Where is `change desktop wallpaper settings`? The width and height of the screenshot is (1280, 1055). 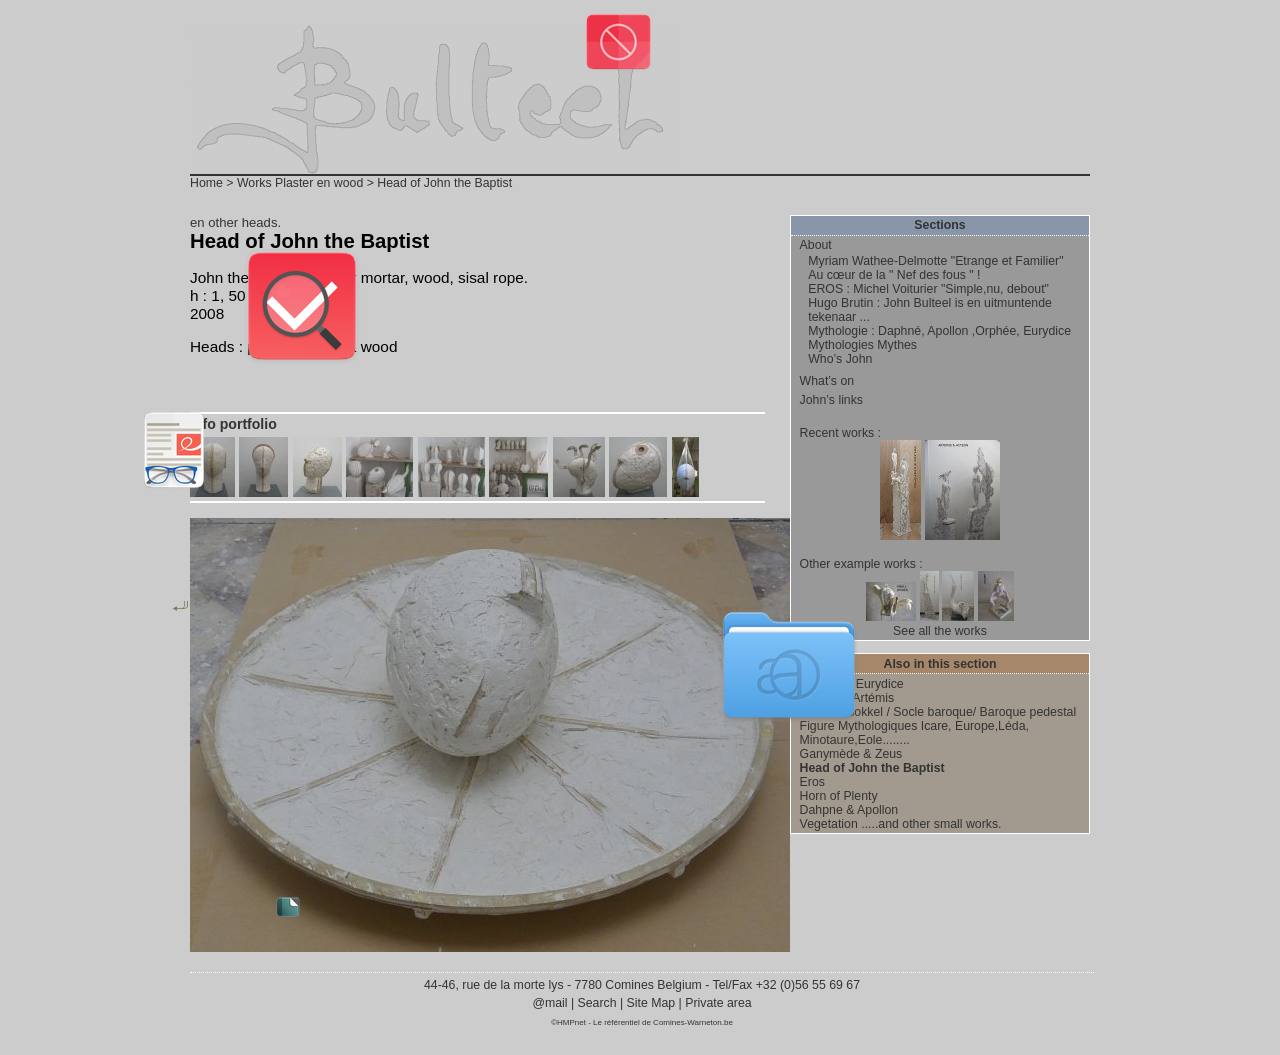
change desktop wallpaper settings is located at coordinates (288, 906).